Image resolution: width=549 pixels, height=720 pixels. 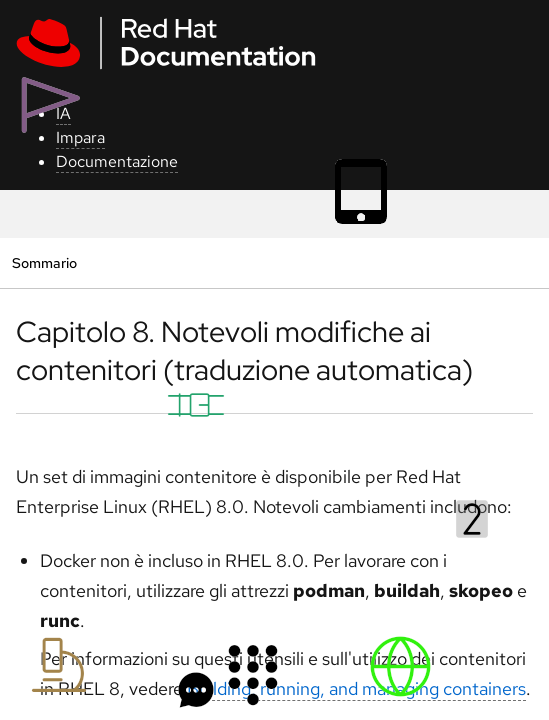 What do you see at coordinates (362, 191) in the screenshot?
I see `switch to tablet view or mode` at bounding box center [362, 191].